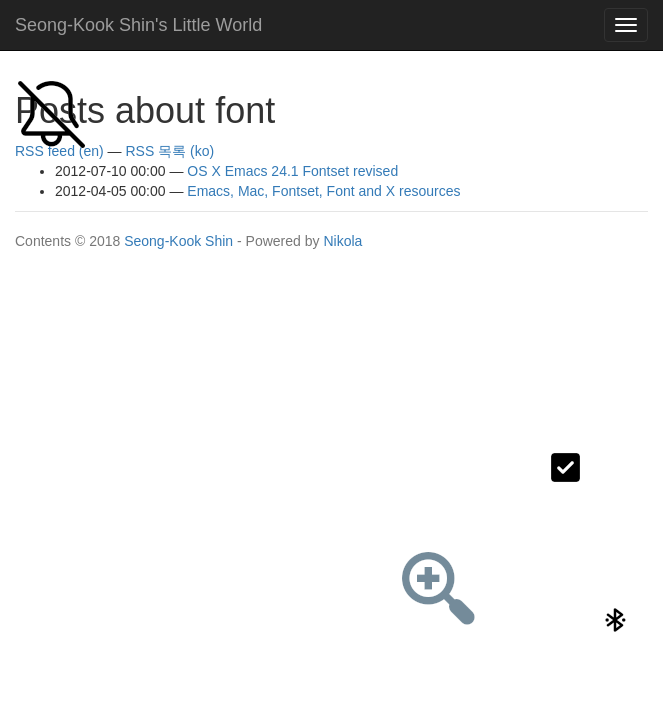 Image resolution: width=663 pixels, height=720 pixels. Describe the element at coordinates (51, 114) in the screenshot. I see `mute notifications` at that location.